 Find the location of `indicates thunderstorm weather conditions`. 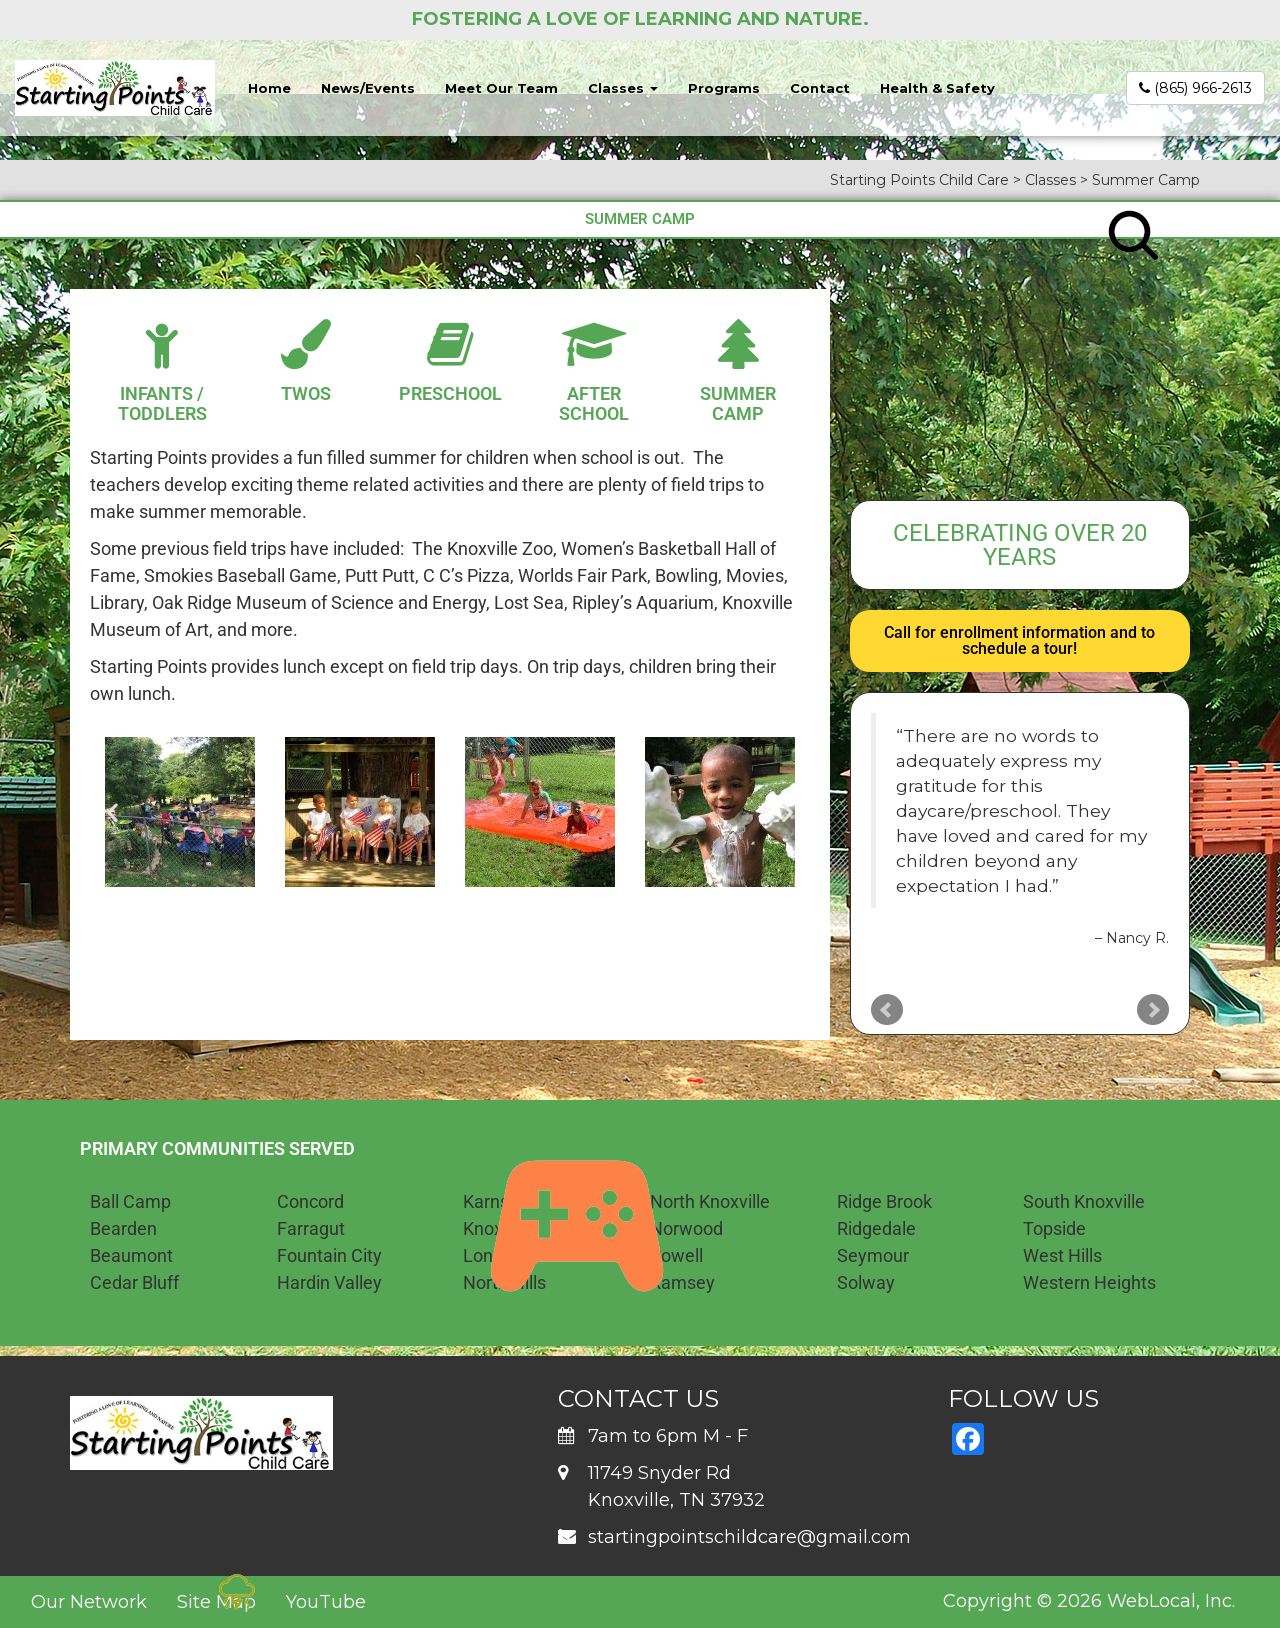

indicates thunderstorm weather conditions is located at coordinates (237, 1592).